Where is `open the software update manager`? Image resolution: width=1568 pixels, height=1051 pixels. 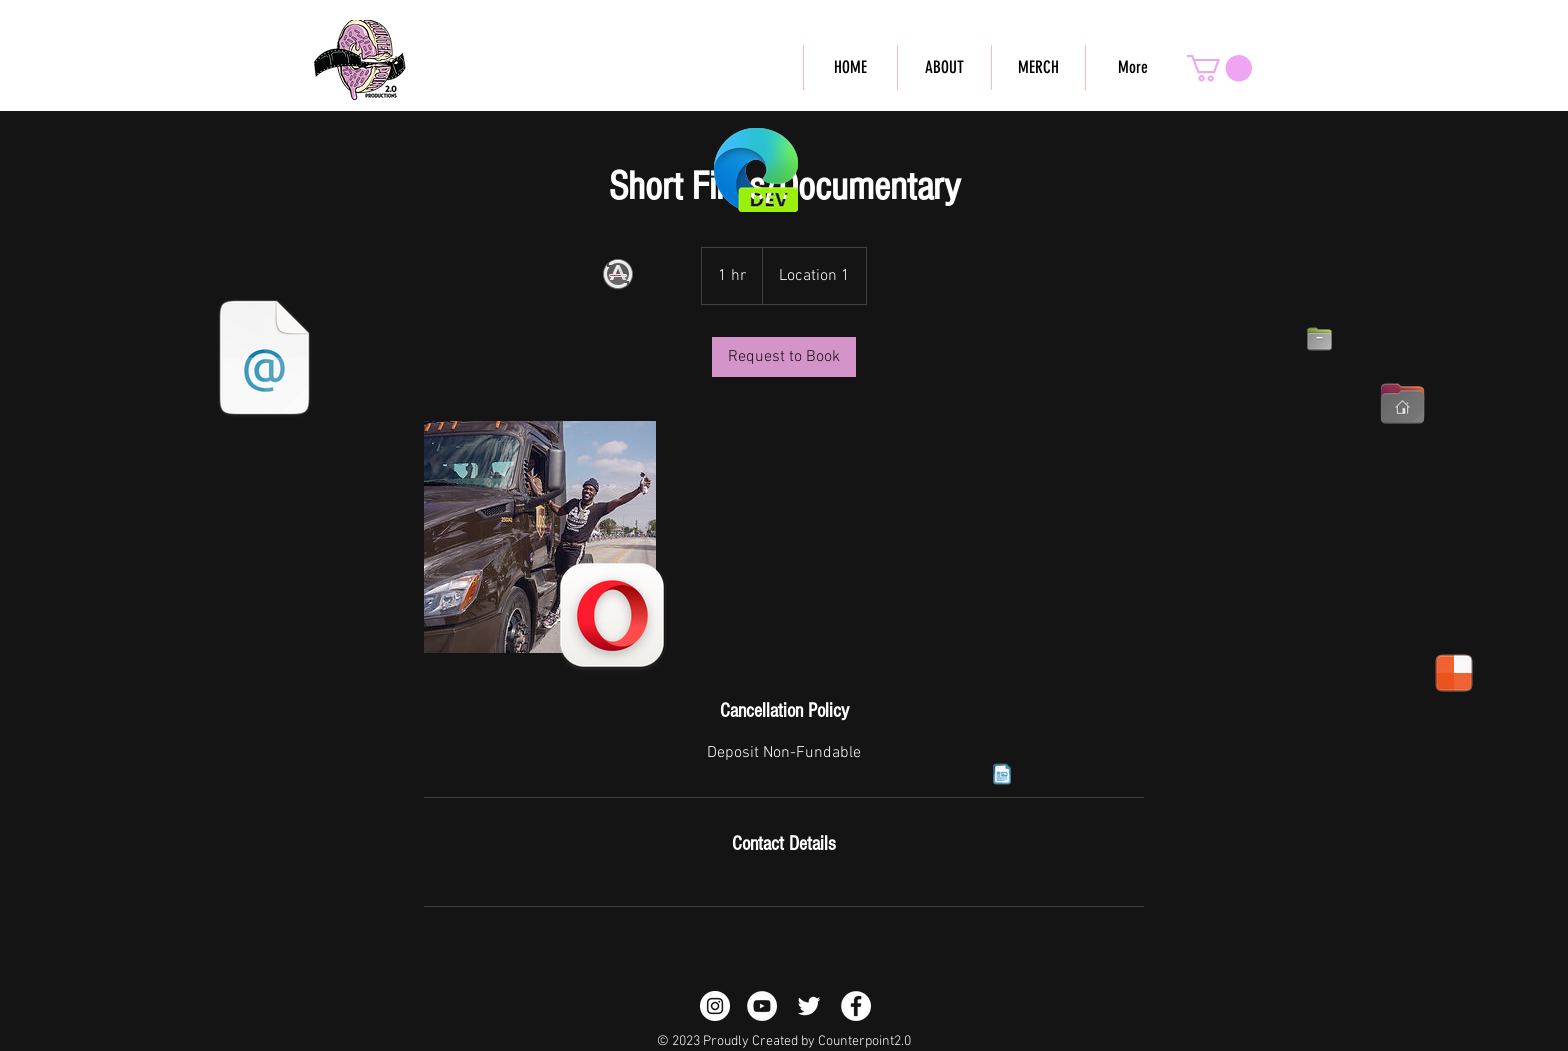
open the software update manager is located at coordinates (618, 274).